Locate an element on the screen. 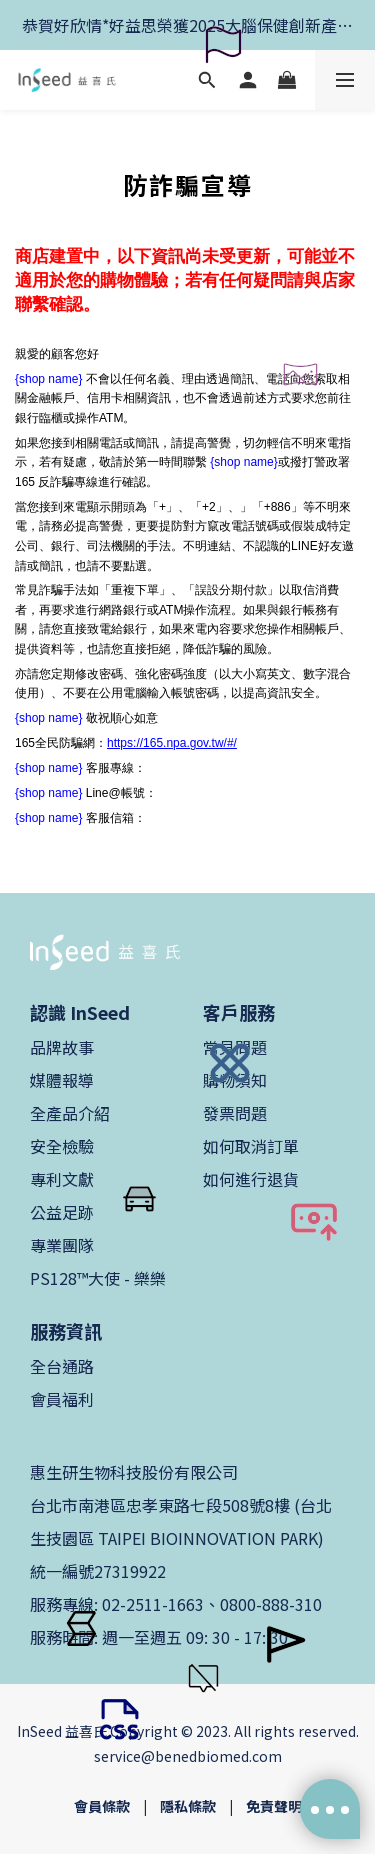  a CSS stylesheet file is located at coordinates (120, 1721).